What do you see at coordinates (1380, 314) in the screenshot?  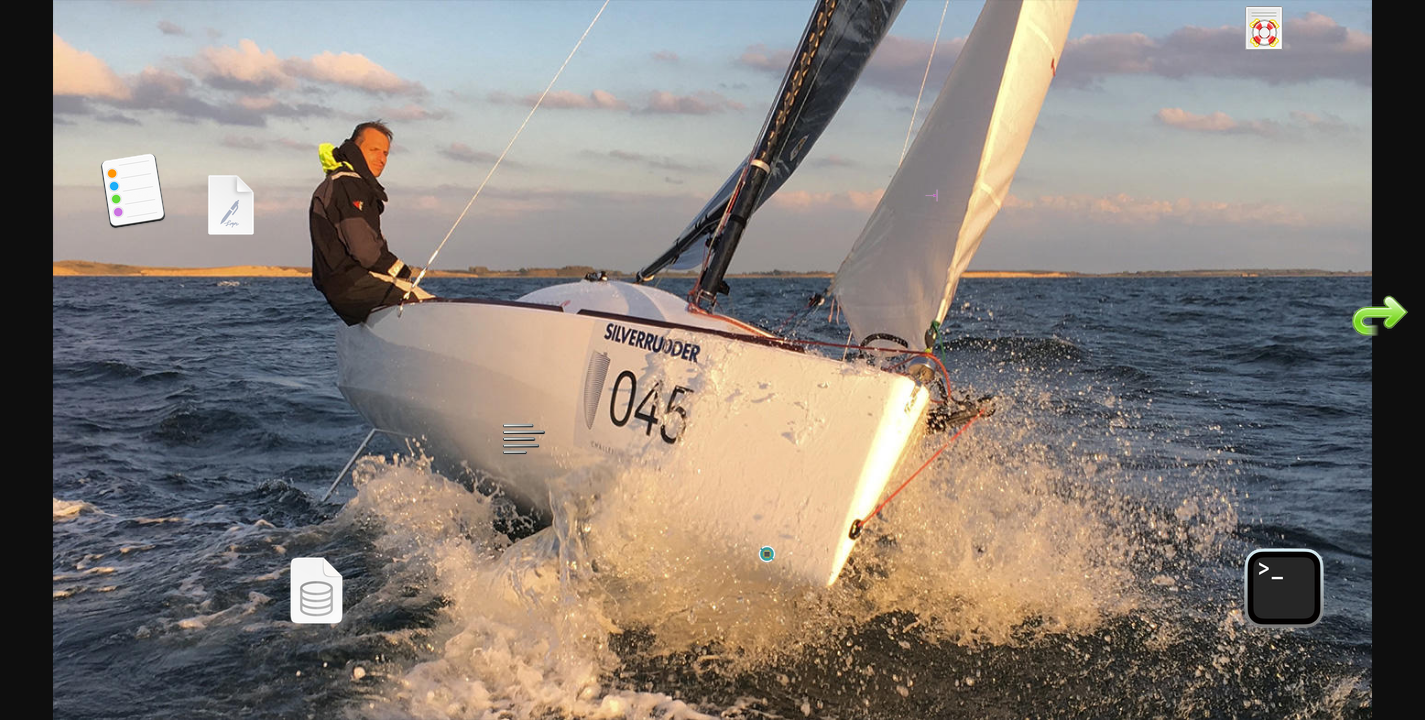 I see `redo the last undone action` at bounding box center [1380, 314].